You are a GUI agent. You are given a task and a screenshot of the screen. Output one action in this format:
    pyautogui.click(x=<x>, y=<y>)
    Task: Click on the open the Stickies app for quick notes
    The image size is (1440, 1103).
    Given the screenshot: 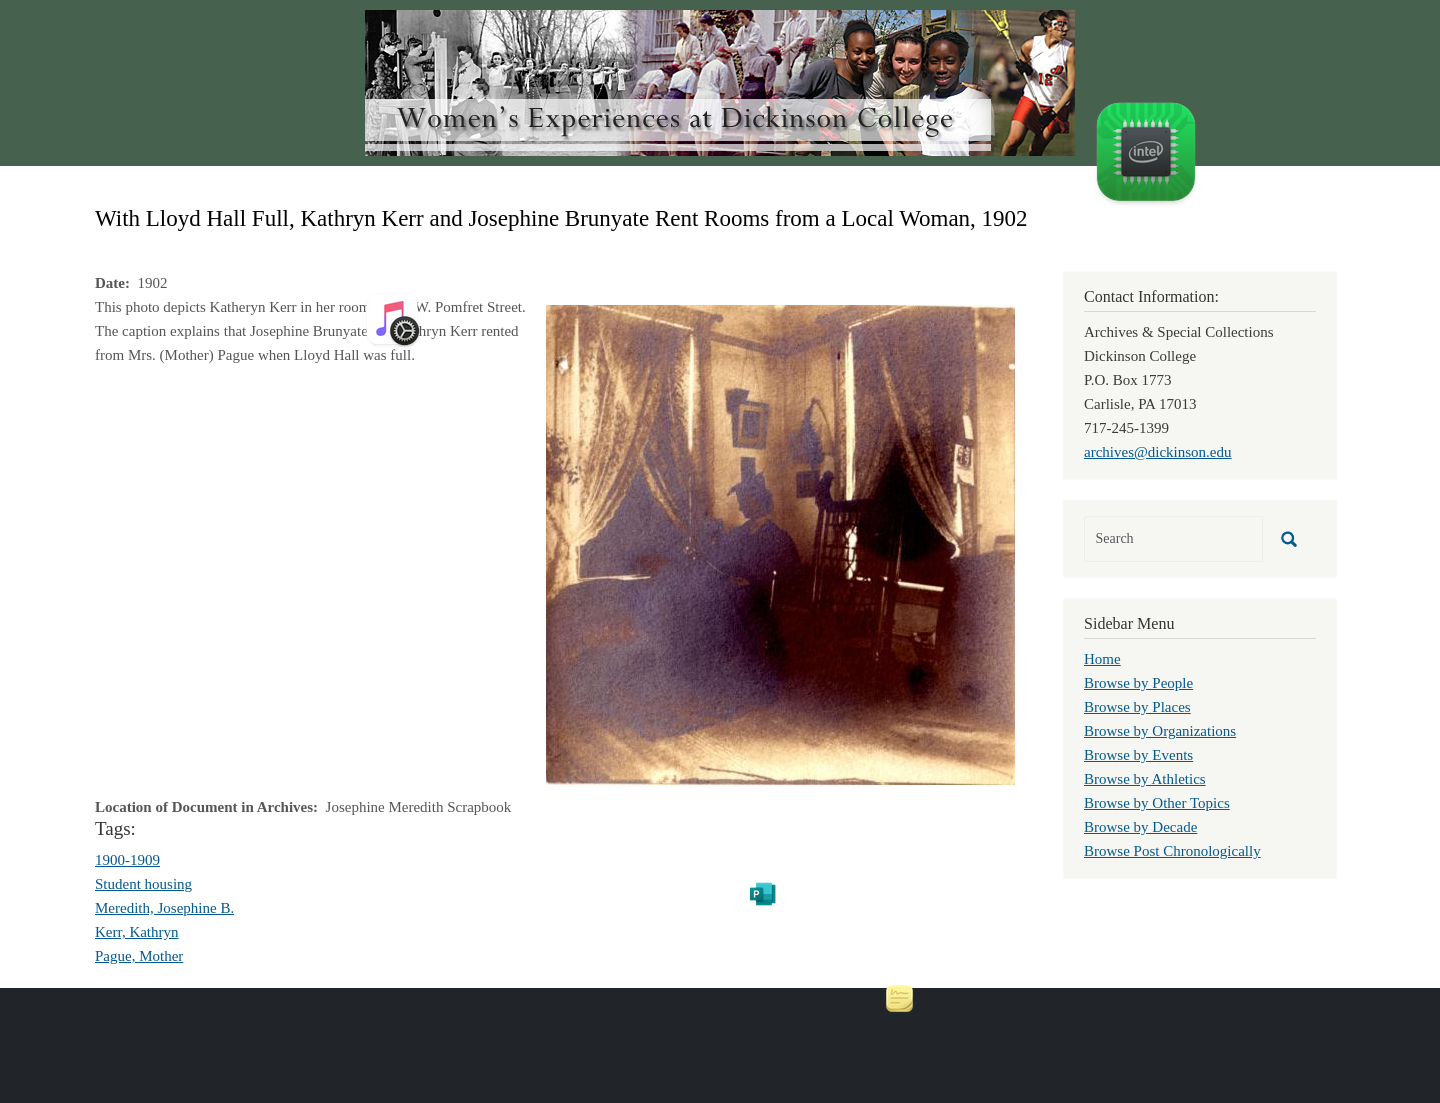 What is the action you would take?
    pyautogui.click(x=899, y=998)
    